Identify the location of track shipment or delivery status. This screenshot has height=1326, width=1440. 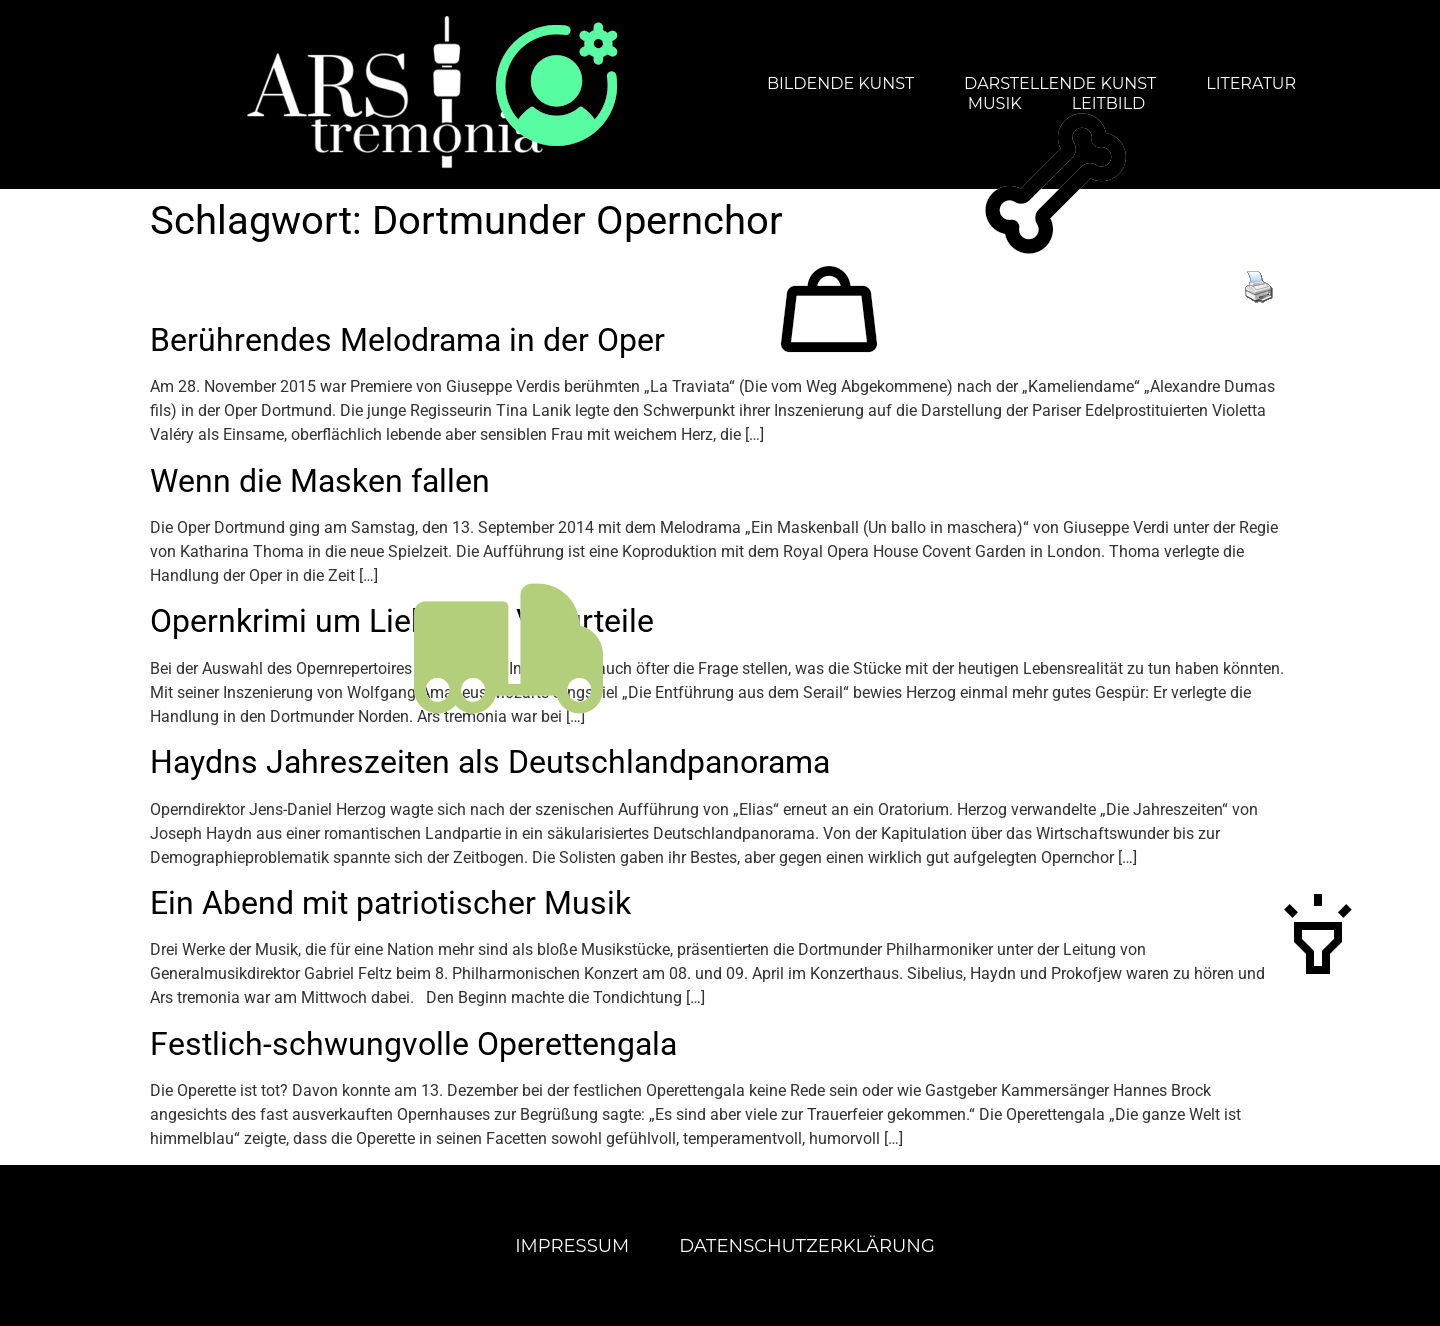
(508, 648).